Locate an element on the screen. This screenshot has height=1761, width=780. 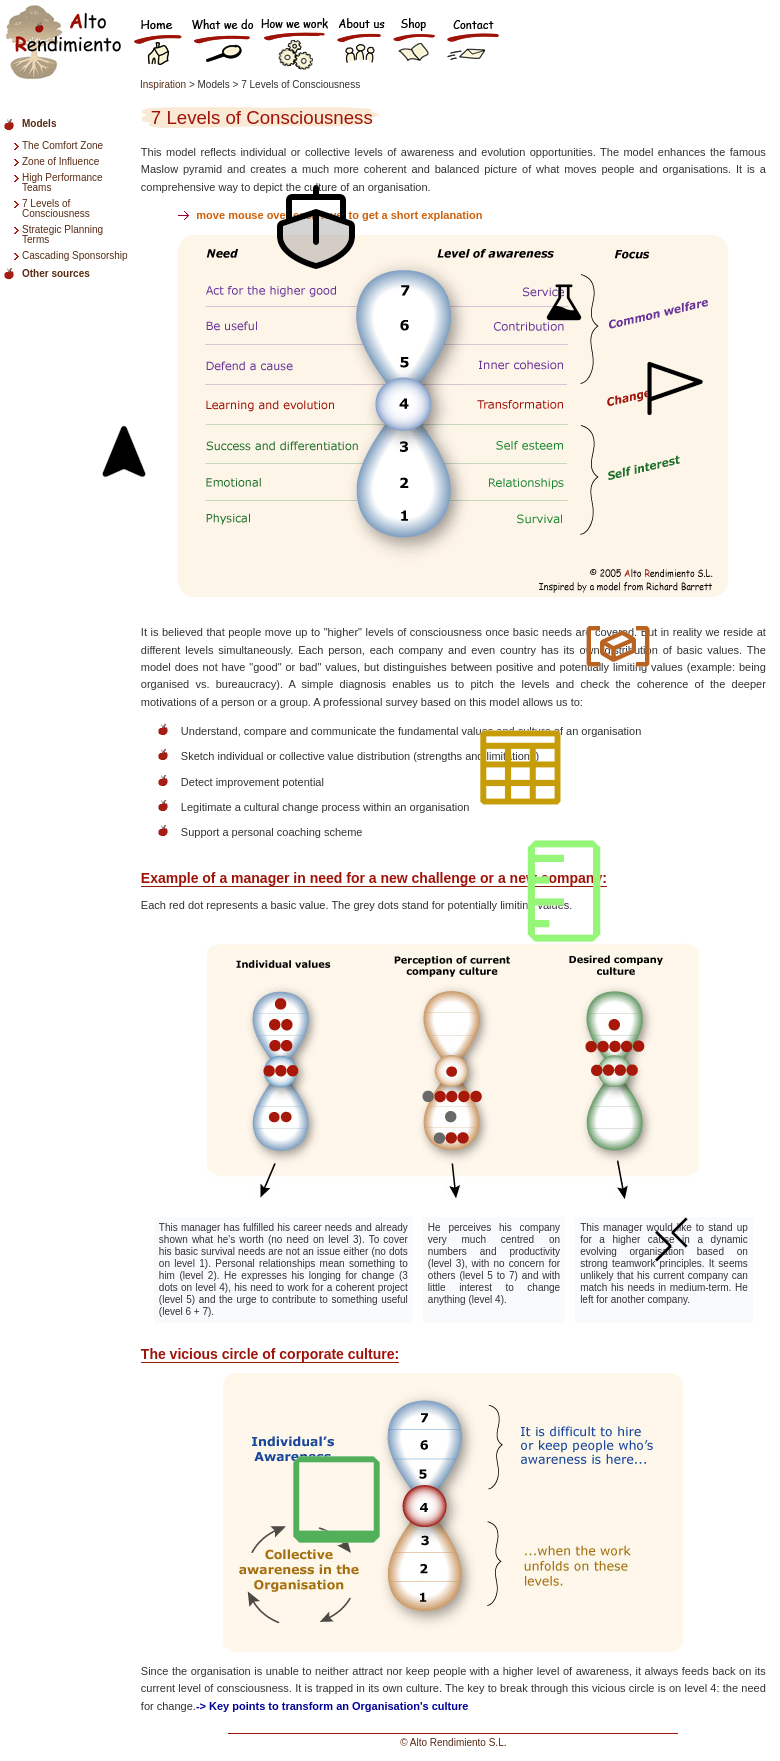
access laboratory or science features is located at coordinates (564, 303).